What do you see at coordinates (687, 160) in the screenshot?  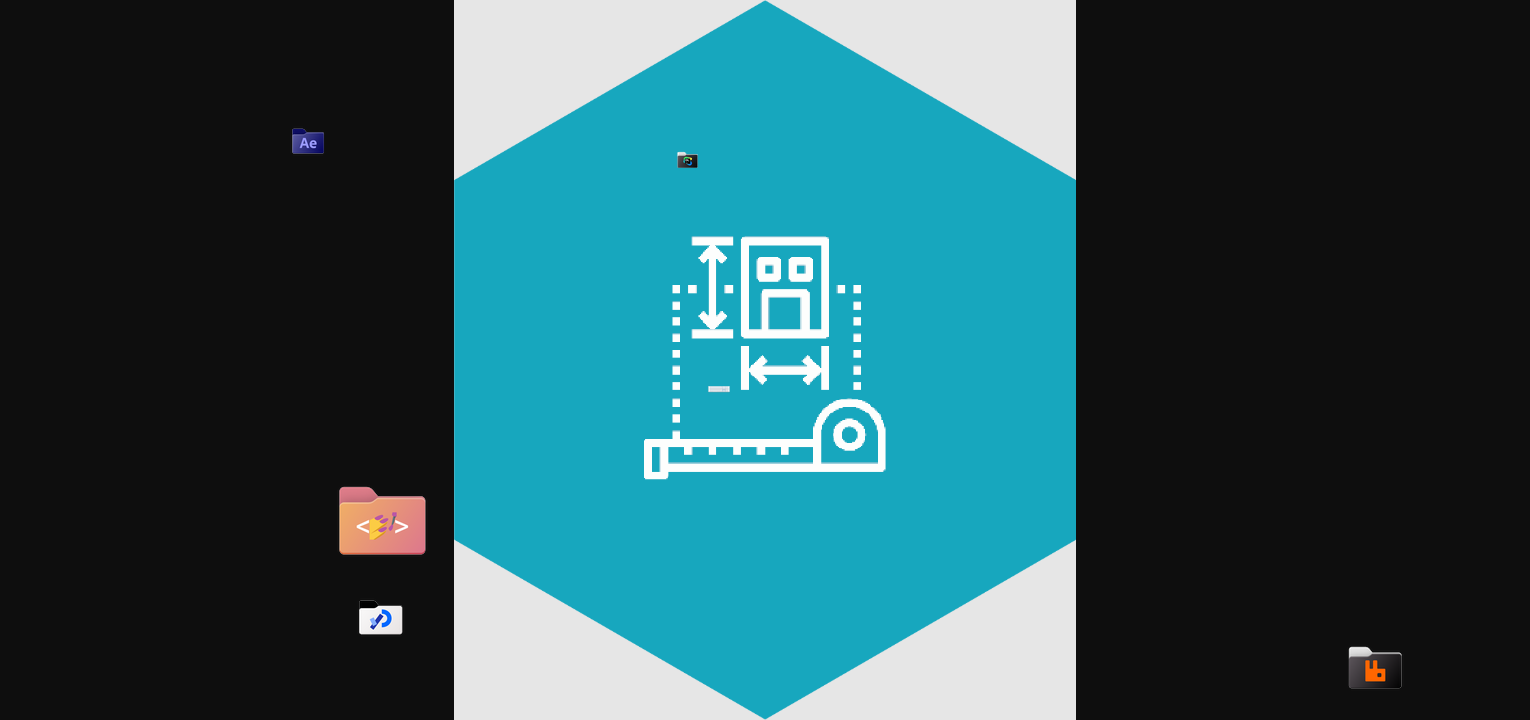 I see `open datalore project files folder` at bounding box center [687, 160].